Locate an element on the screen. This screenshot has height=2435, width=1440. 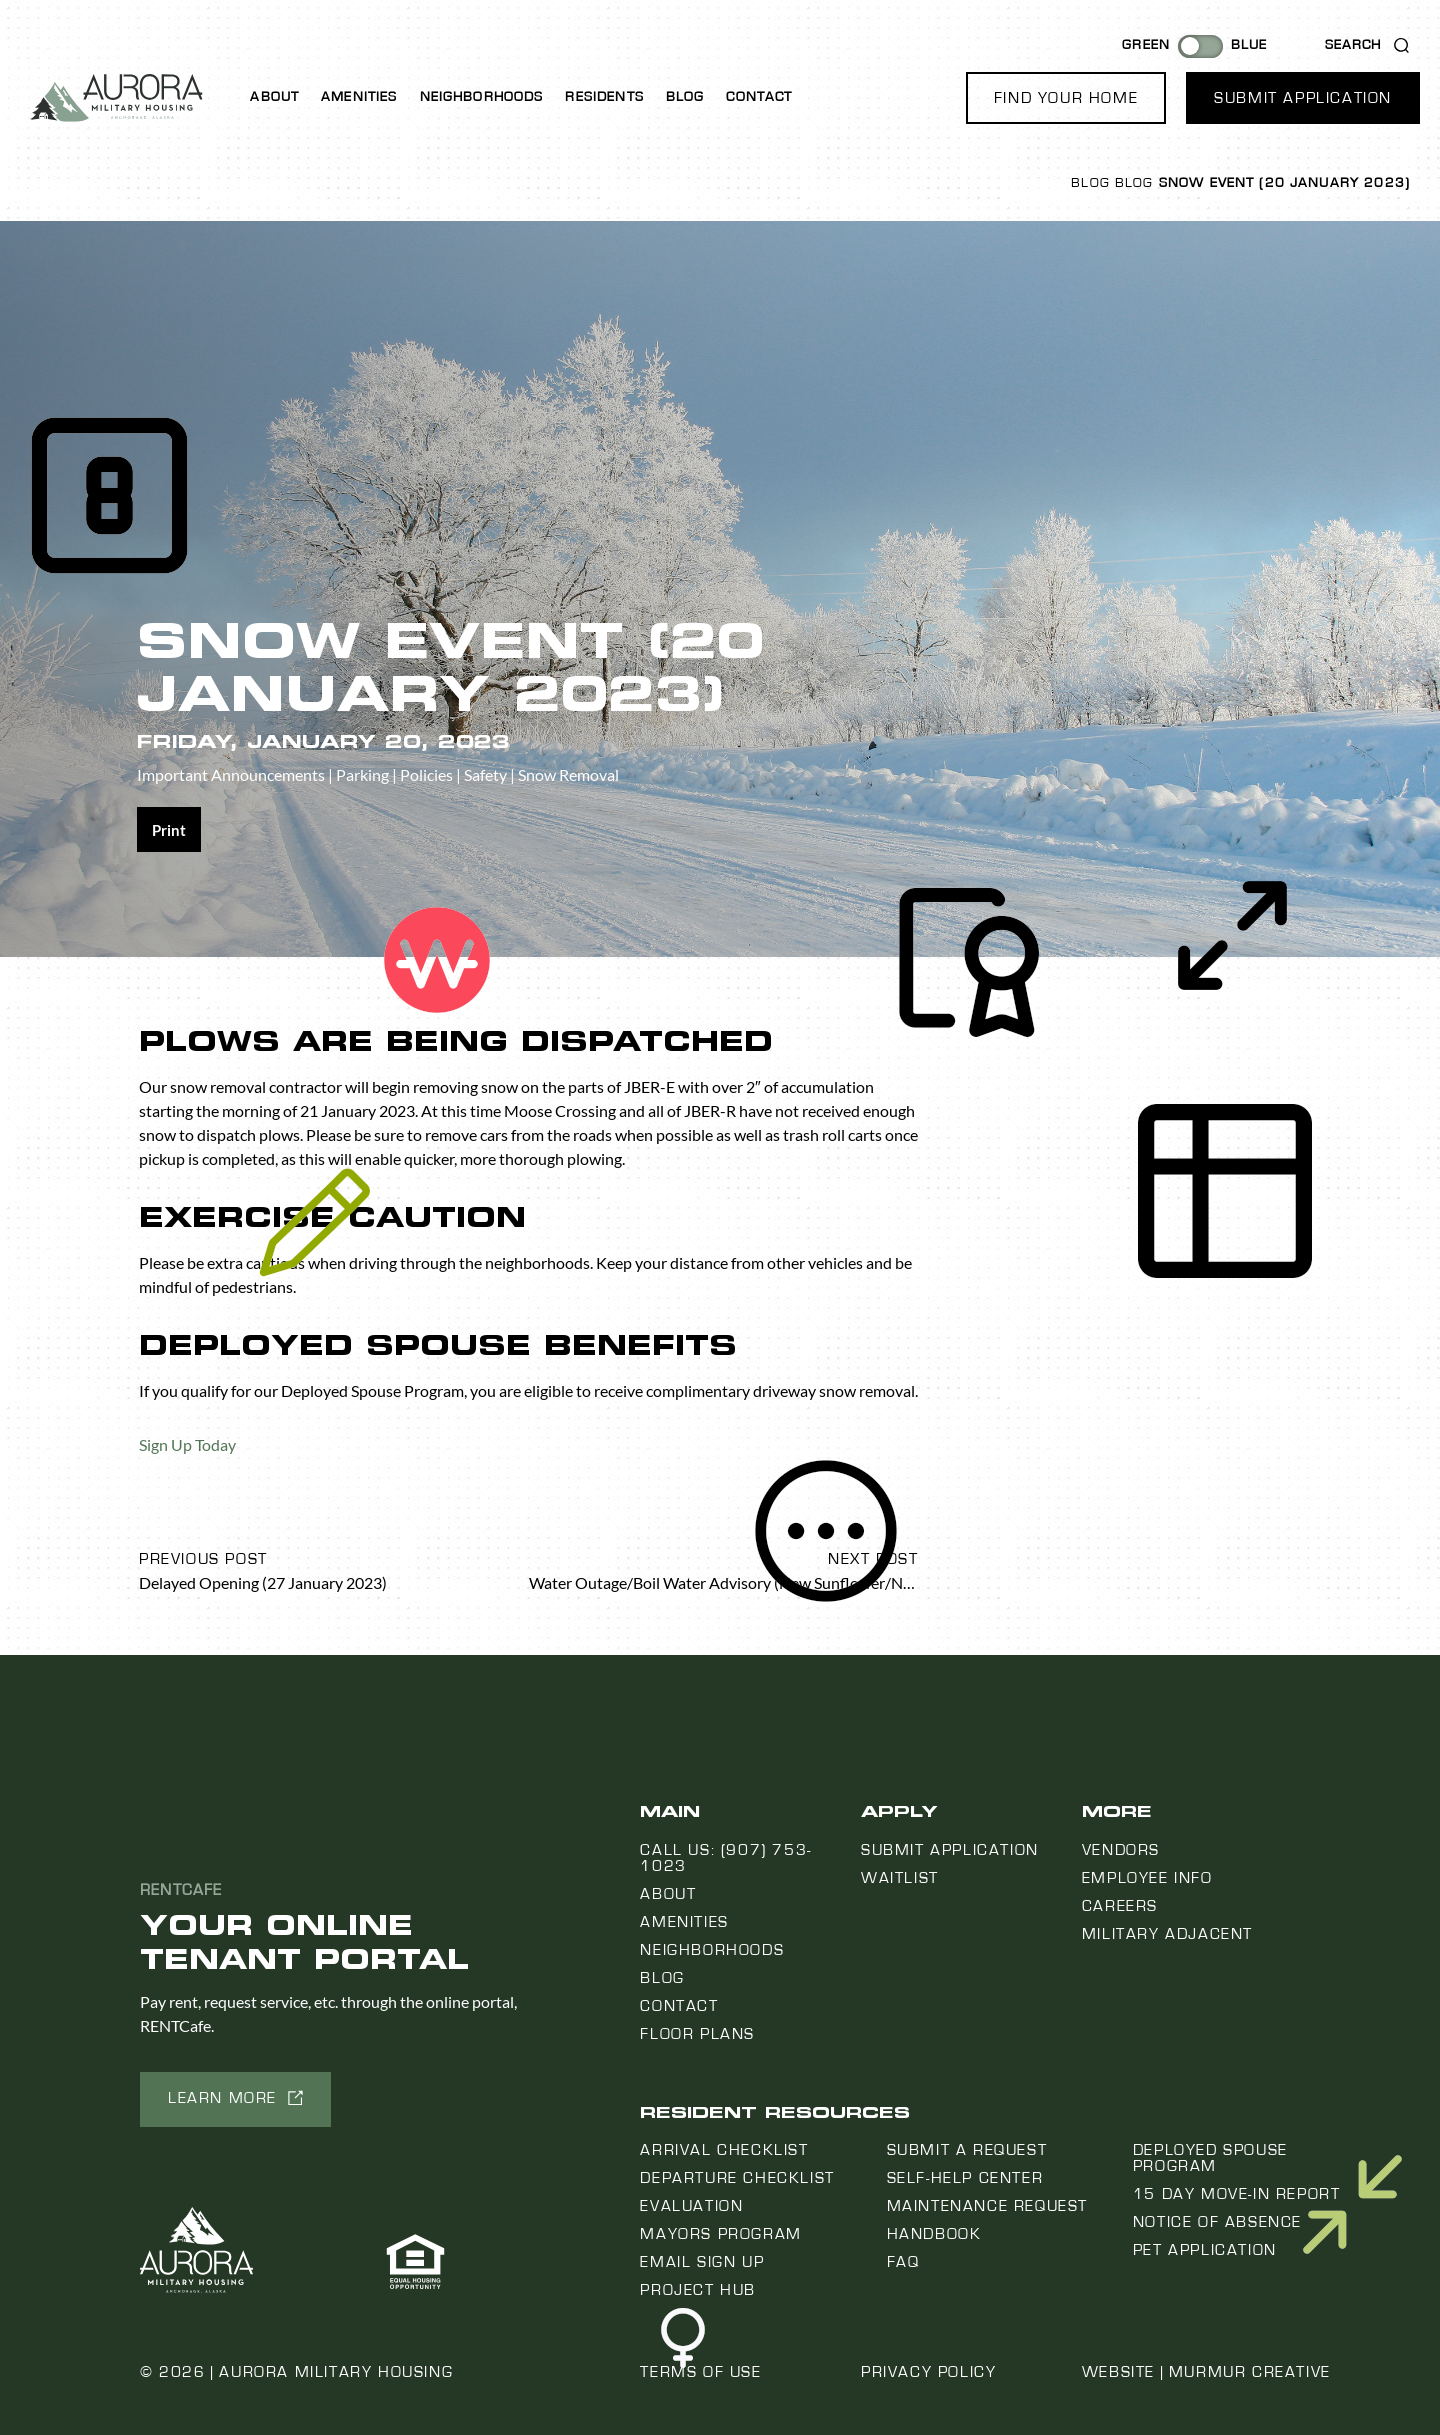
open more options menu is located at coordinates (826, 1531).